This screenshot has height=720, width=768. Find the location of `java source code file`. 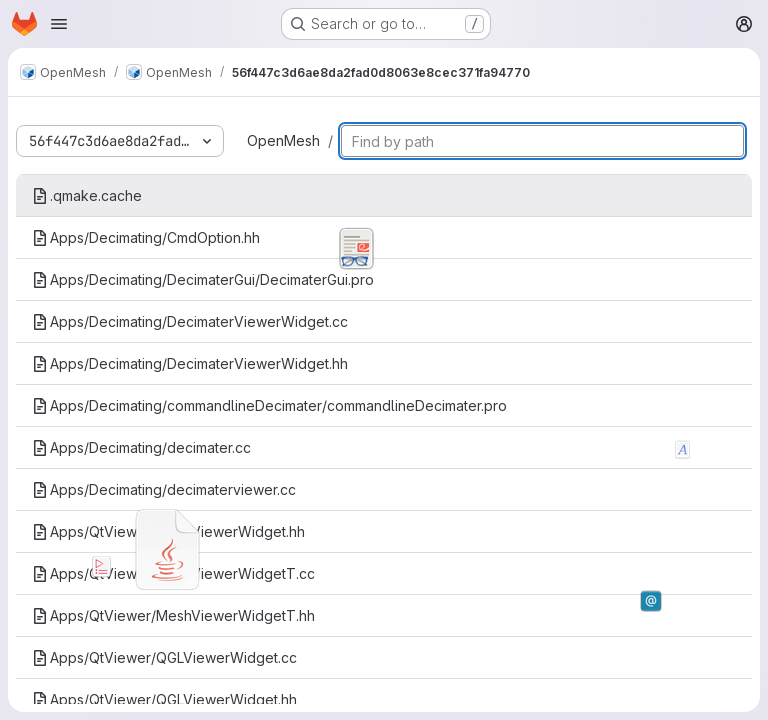

java source code file is located at coordinates (167, 549).